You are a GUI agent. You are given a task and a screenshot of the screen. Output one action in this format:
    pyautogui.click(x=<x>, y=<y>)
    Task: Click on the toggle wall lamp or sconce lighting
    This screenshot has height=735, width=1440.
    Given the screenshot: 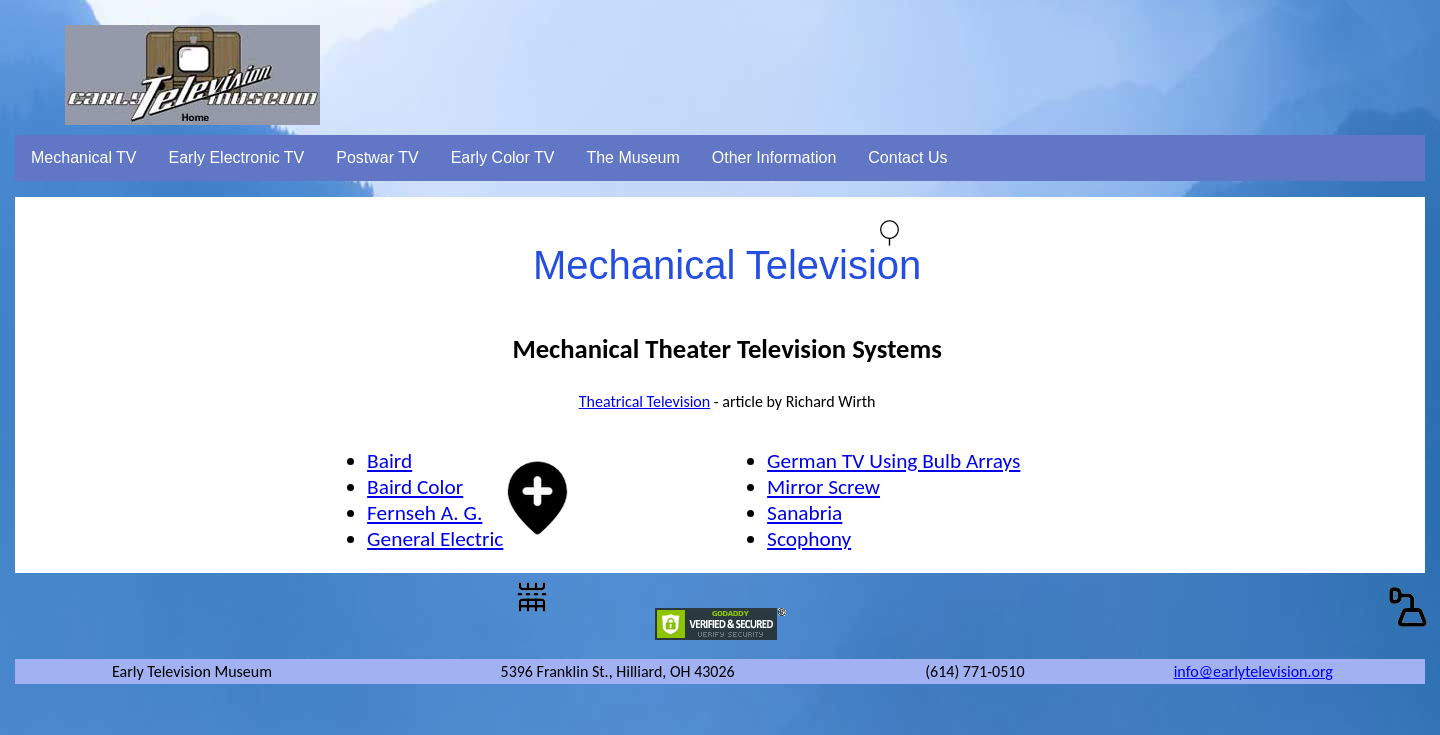 What is the action you would take?
    pyautogui.click(x=1408, y=608)
    